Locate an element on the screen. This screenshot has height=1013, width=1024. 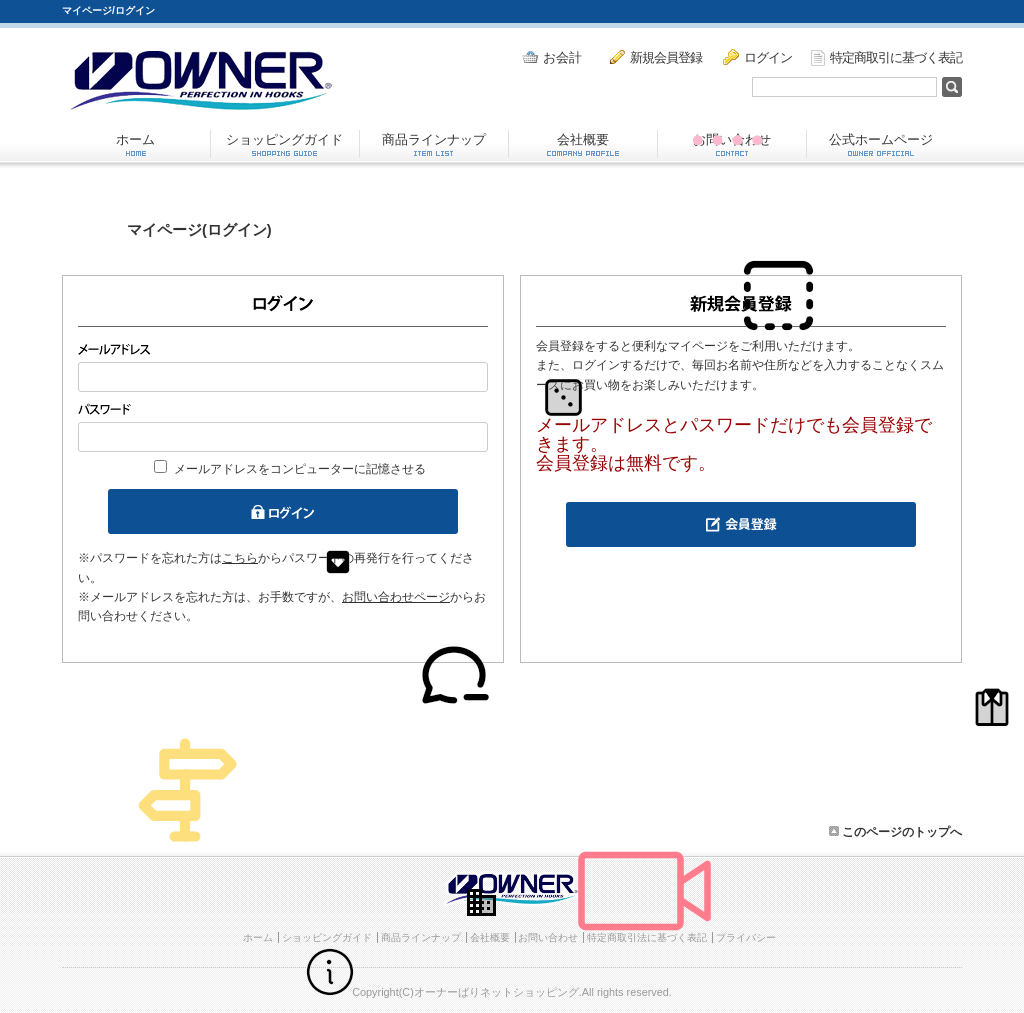
expand dropdown menu is located at coordinates (338, 562).